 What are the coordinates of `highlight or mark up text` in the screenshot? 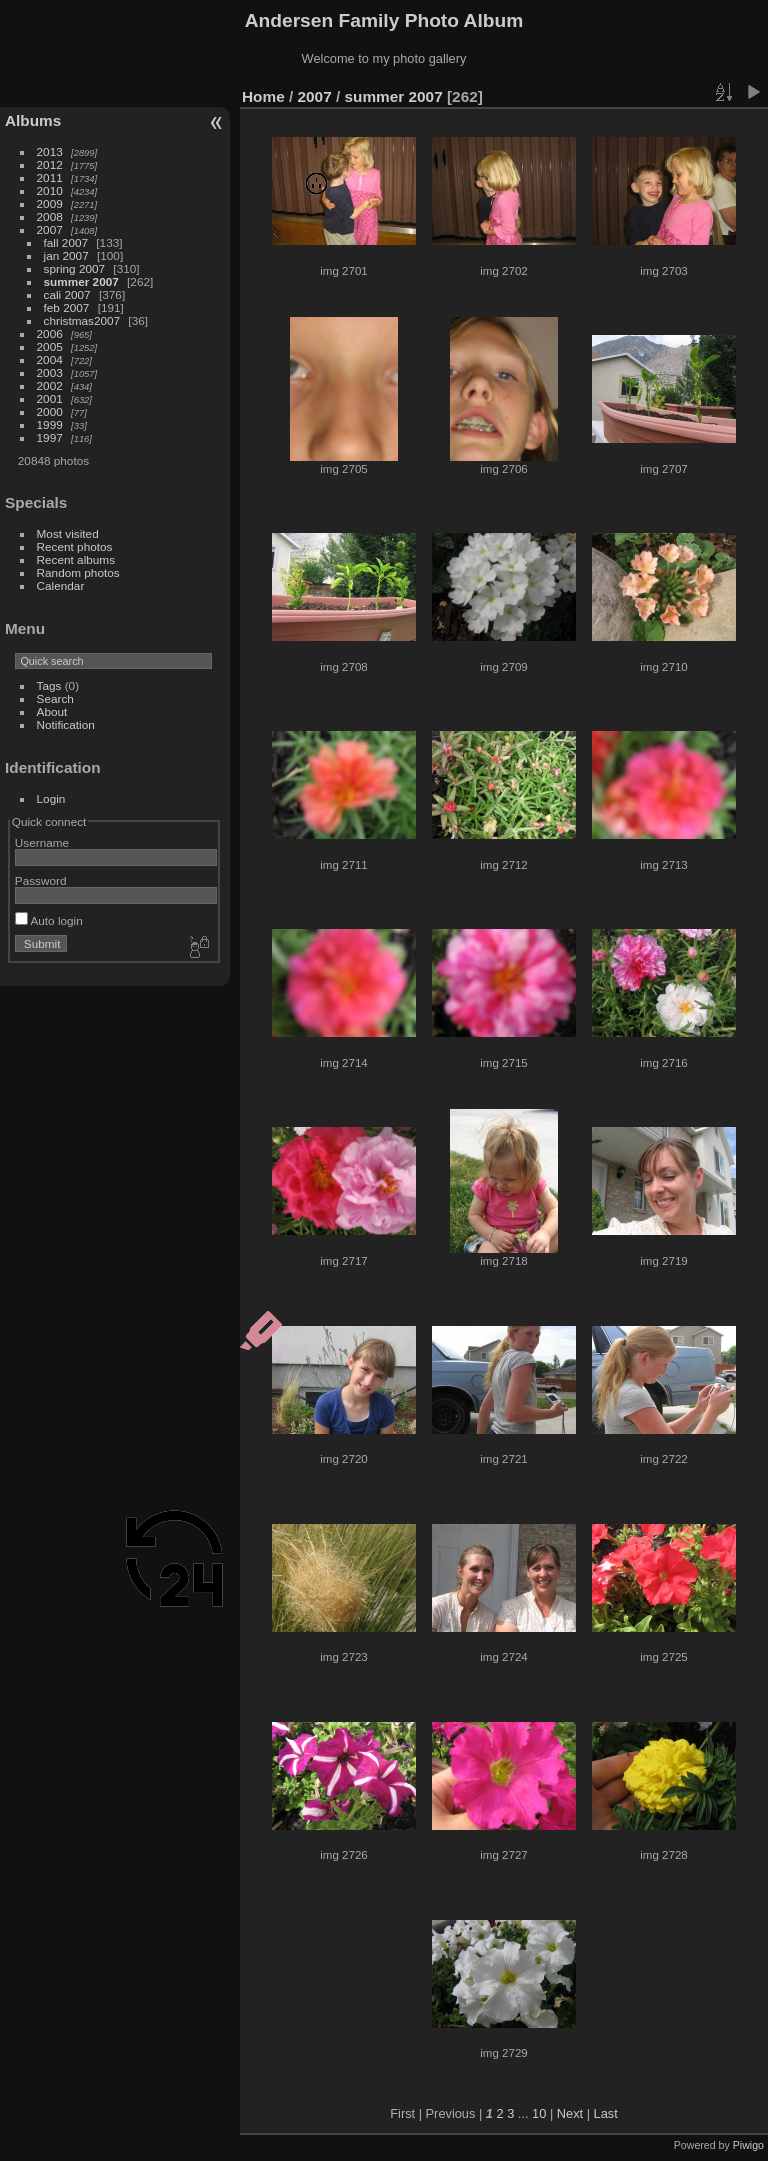 It's located at (261, 1331).